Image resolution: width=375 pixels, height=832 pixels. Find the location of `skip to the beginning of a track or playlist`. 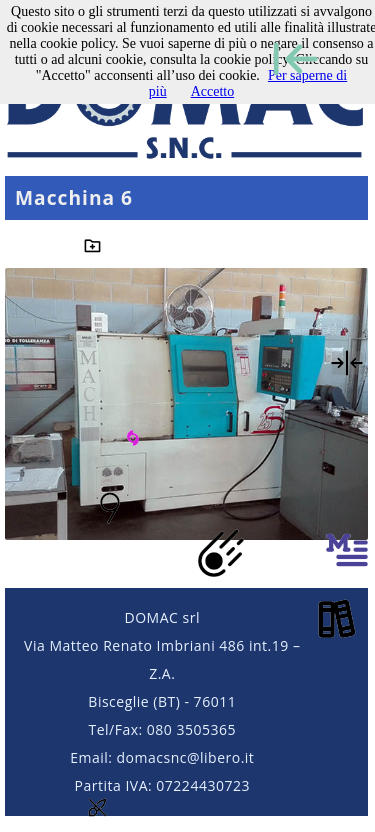

skip to the beginning of a track or playlist is located at coordinates (295, 59).